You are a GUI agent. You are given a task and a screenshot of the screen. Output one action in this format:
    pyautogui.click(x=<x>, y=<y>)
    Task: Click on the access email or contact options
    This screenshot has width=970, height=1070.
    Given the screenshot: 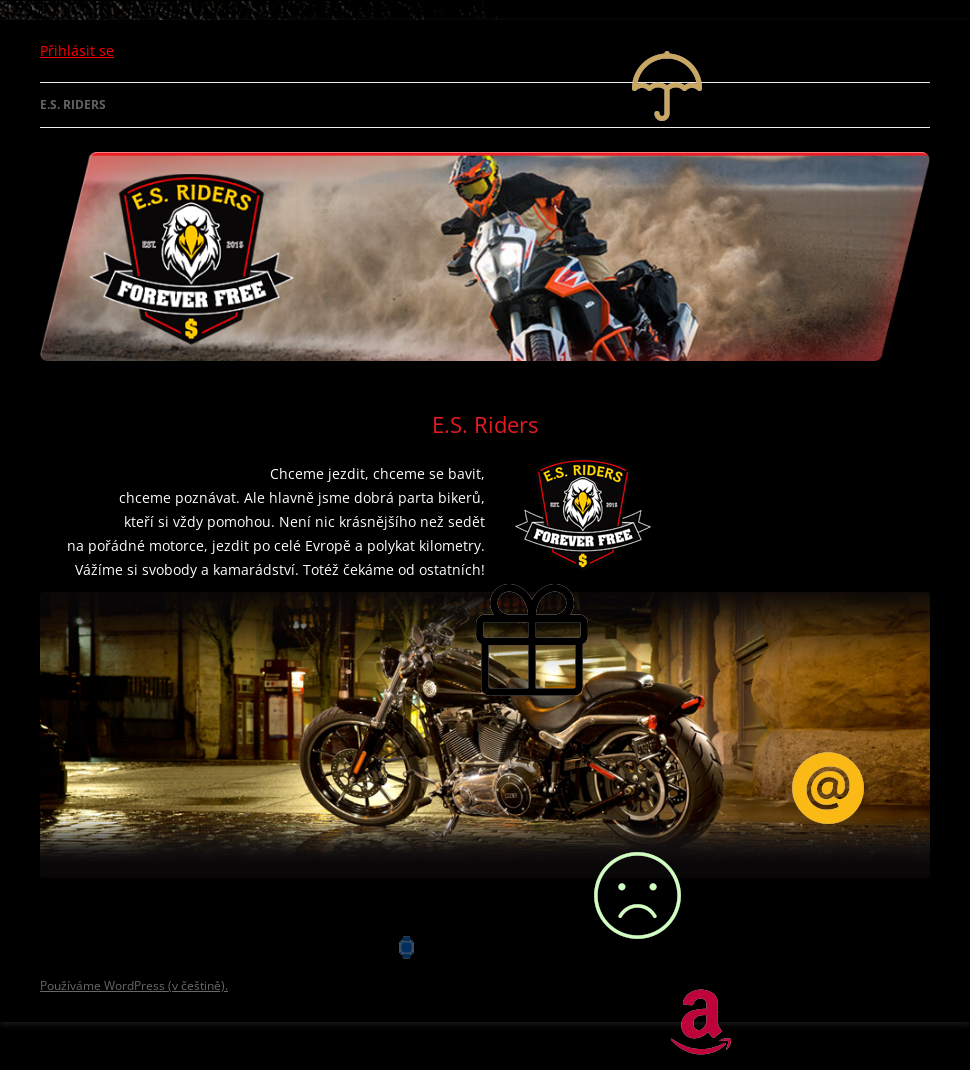 What is the action you would take?
    pyautogui.click(x=828, y=788)
    